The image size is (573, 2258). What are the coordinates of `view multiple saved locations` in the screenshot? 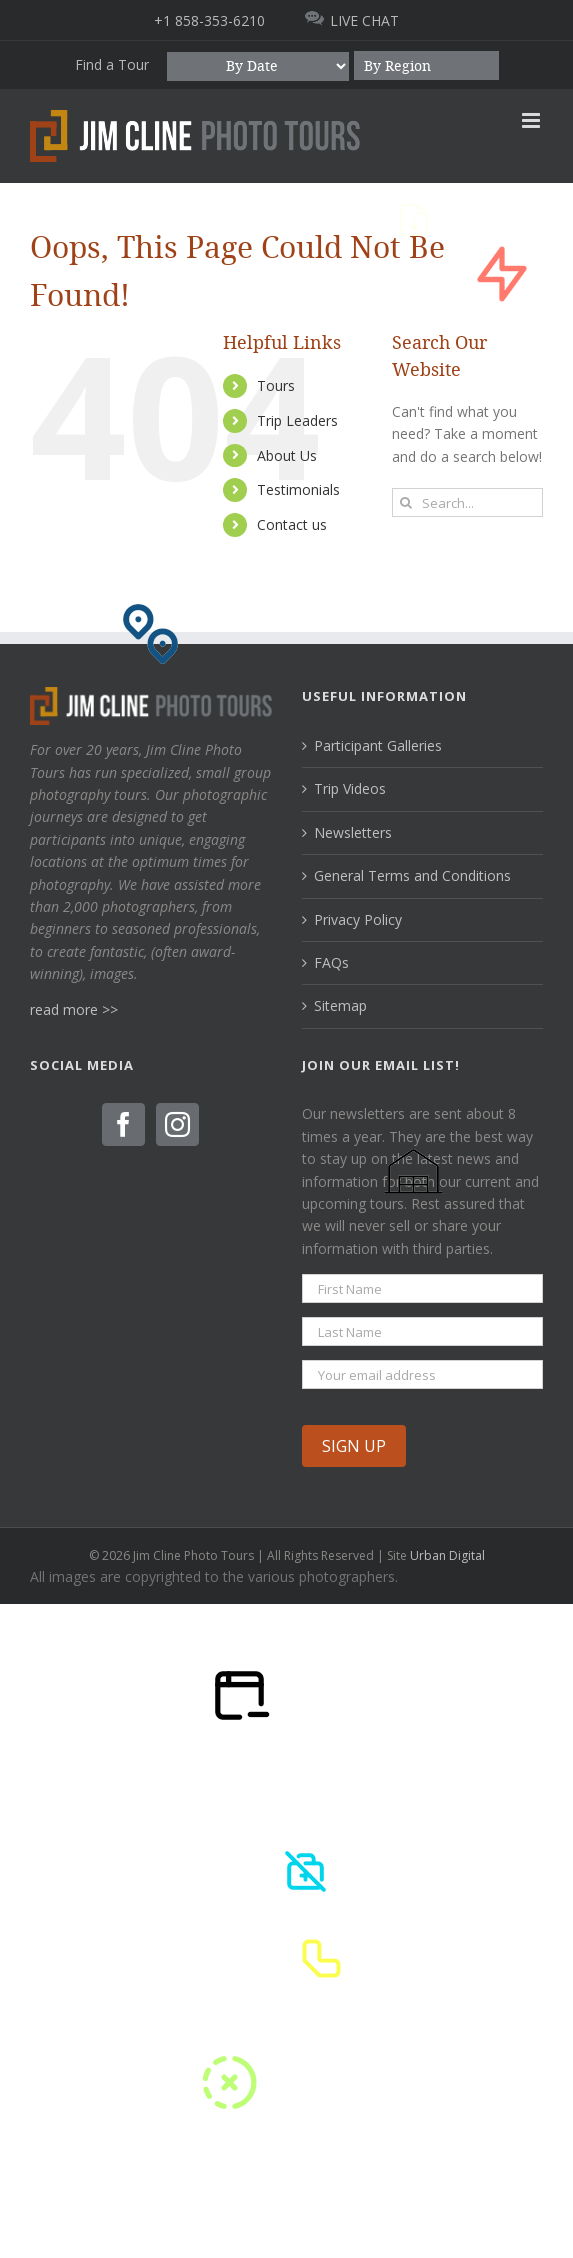 It's located at (150, 634).